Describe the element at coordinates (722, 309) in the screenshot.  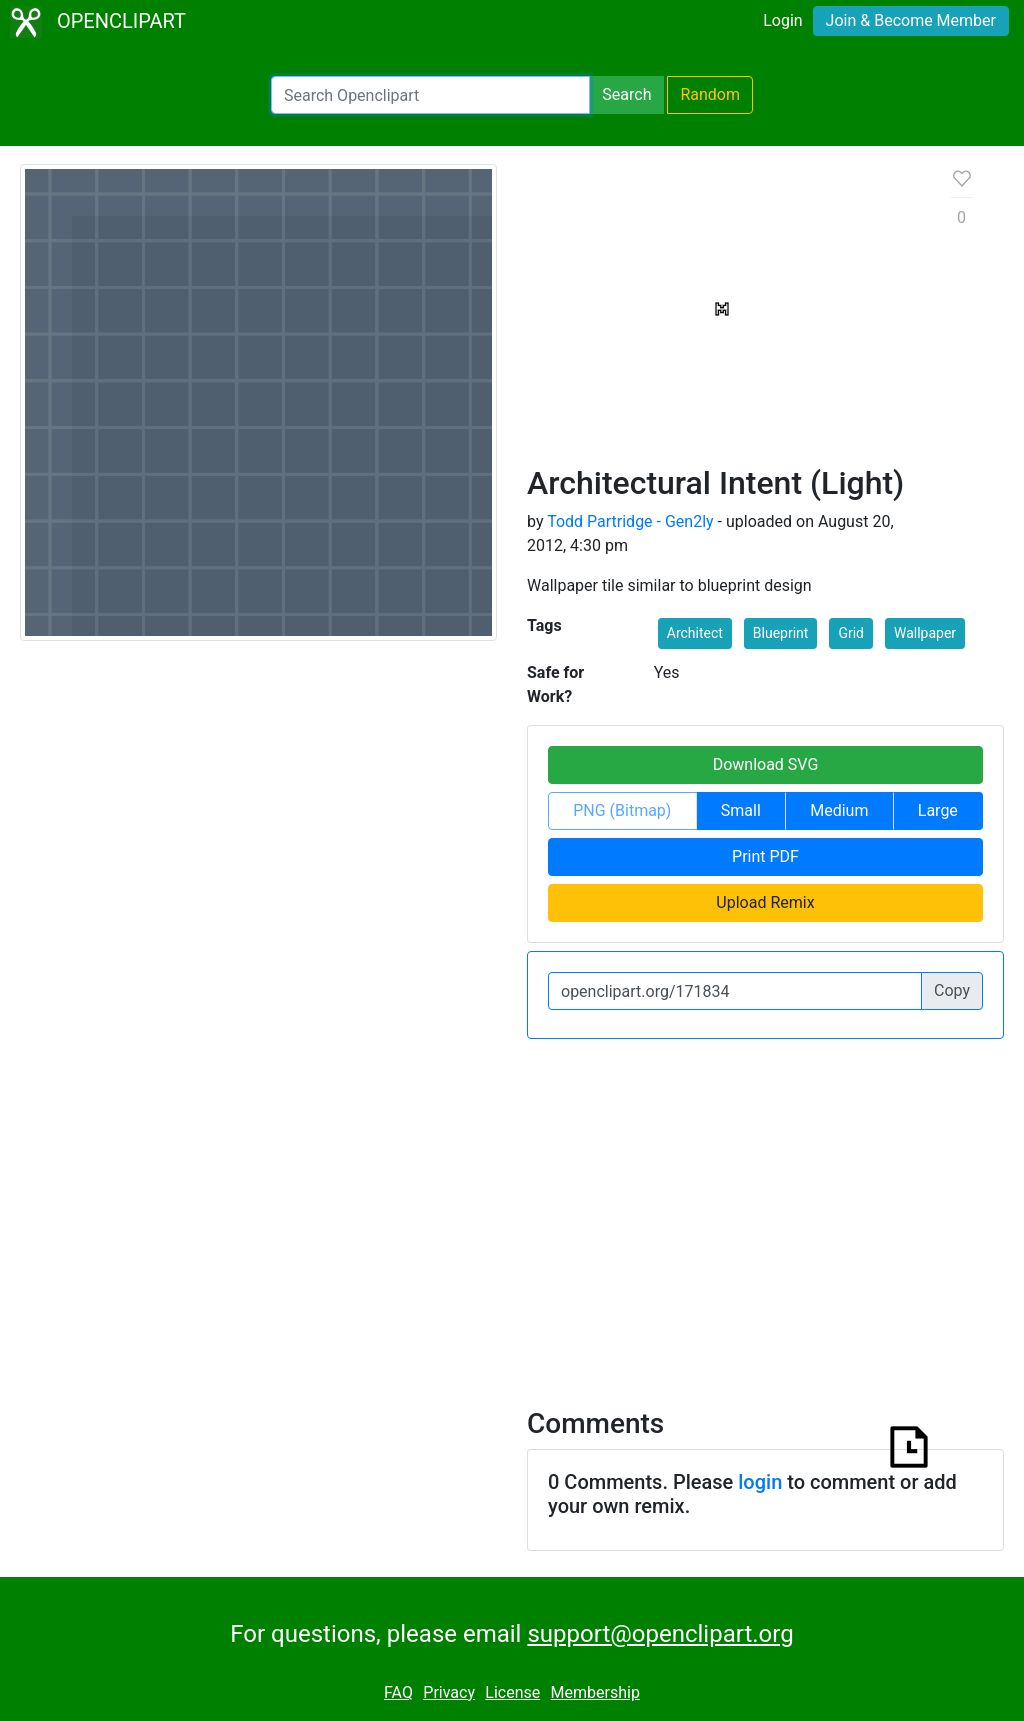
I see `mixtral AI model logo` at that location.